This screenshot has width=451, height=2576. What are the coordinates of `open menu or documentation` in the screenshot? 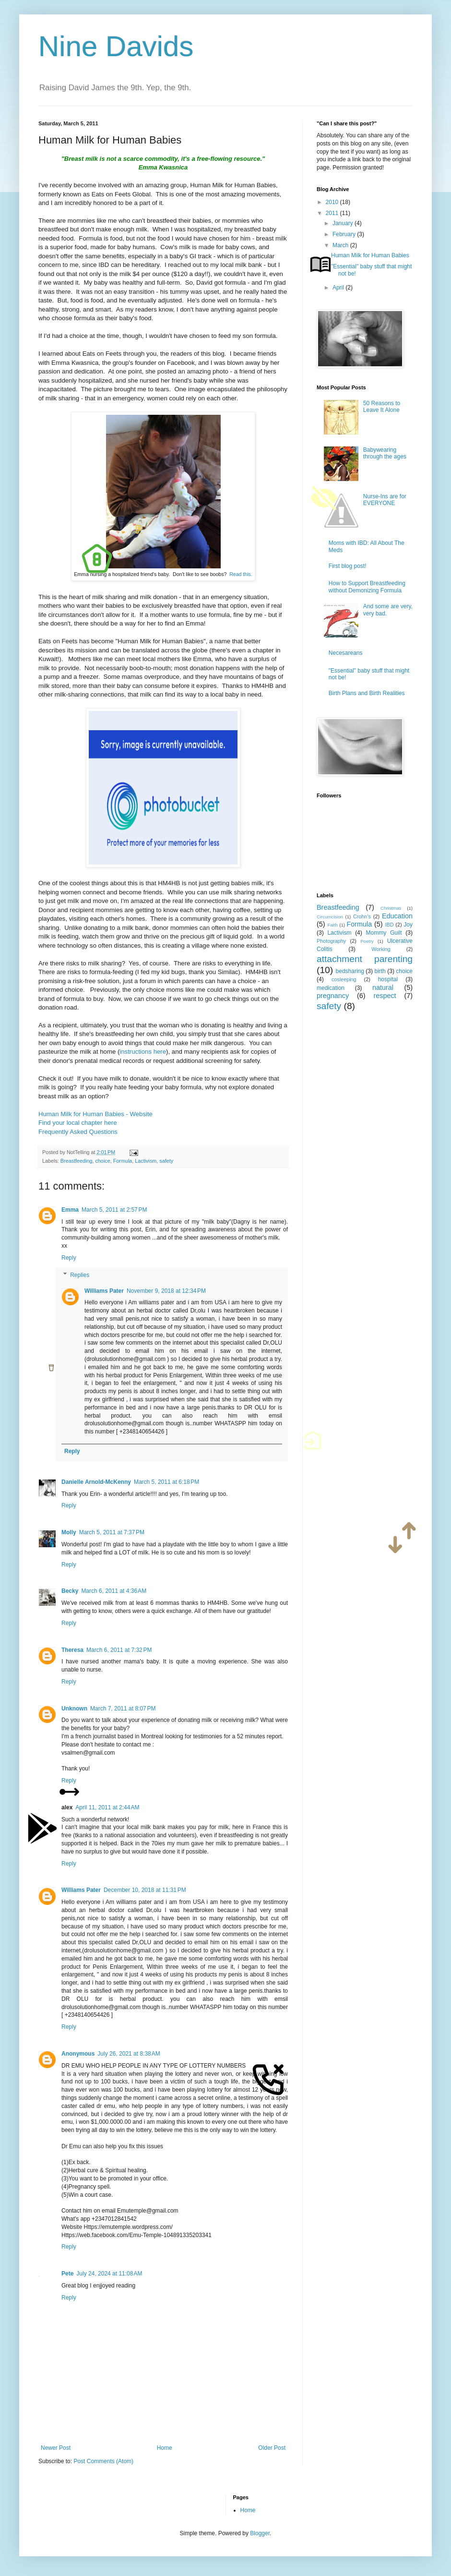 It's located at (320, 264).